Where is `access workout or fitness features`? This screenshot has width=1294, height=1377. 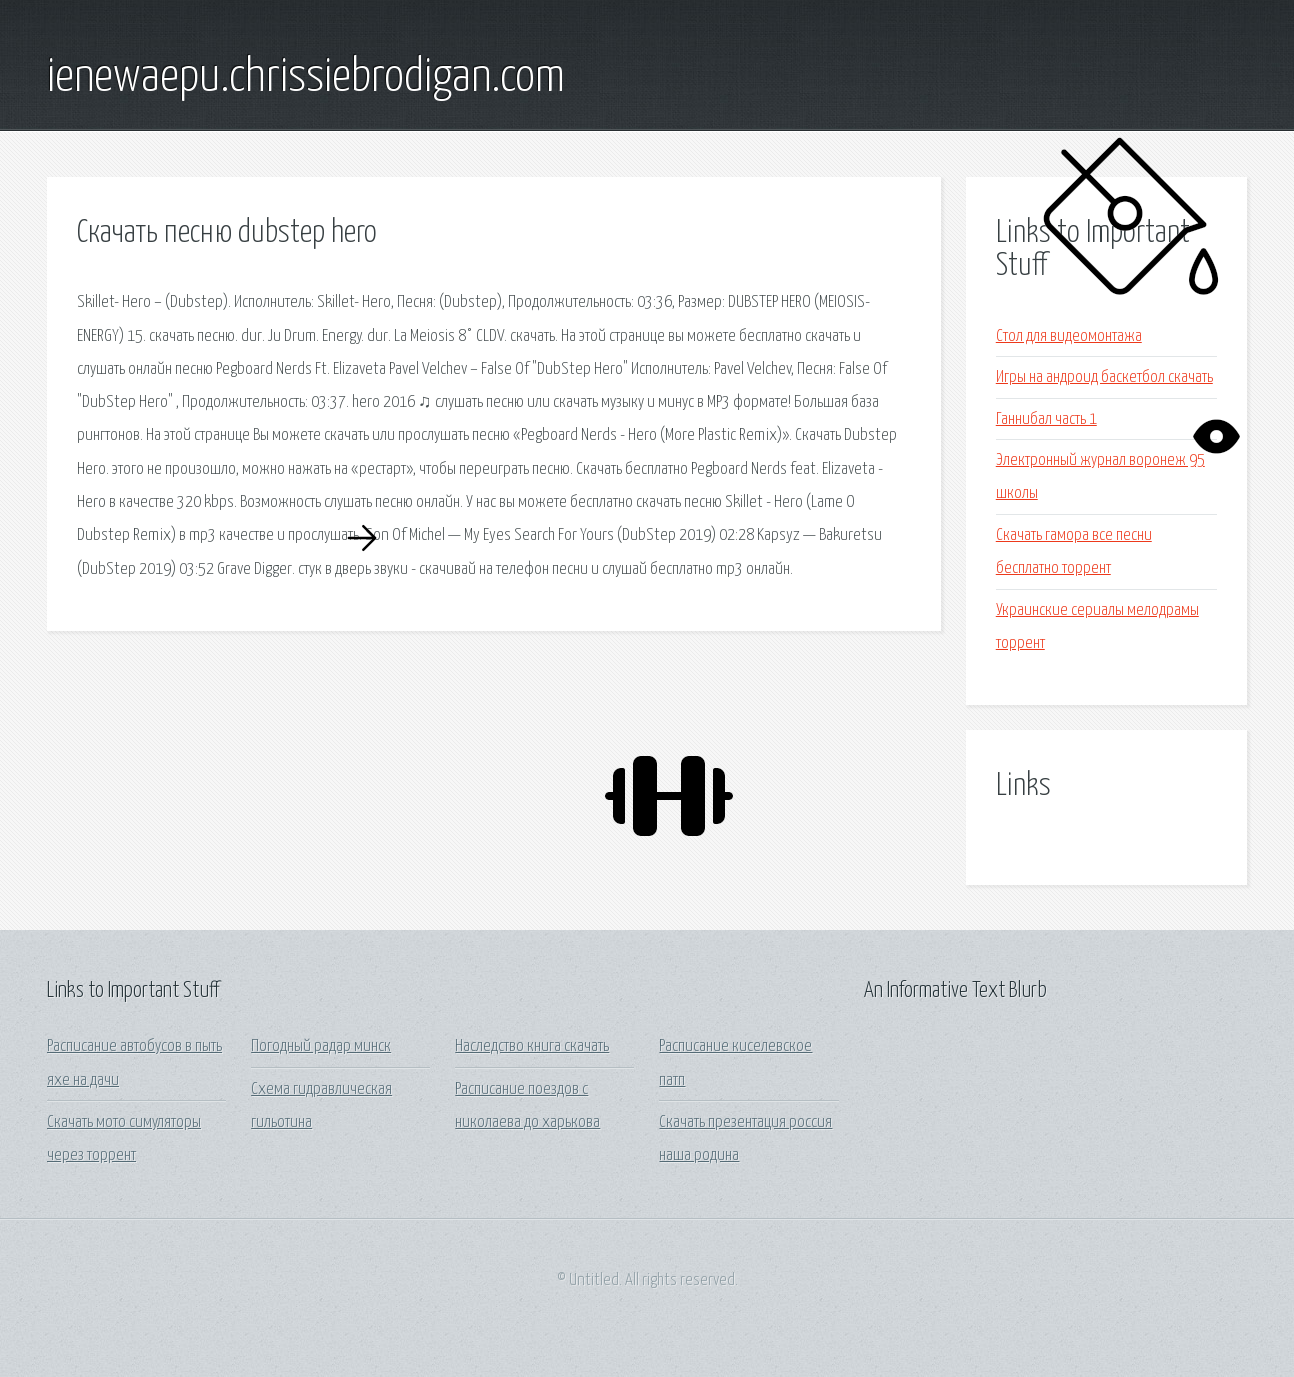
access workout or fitness features is located at coordinates (669, 796).